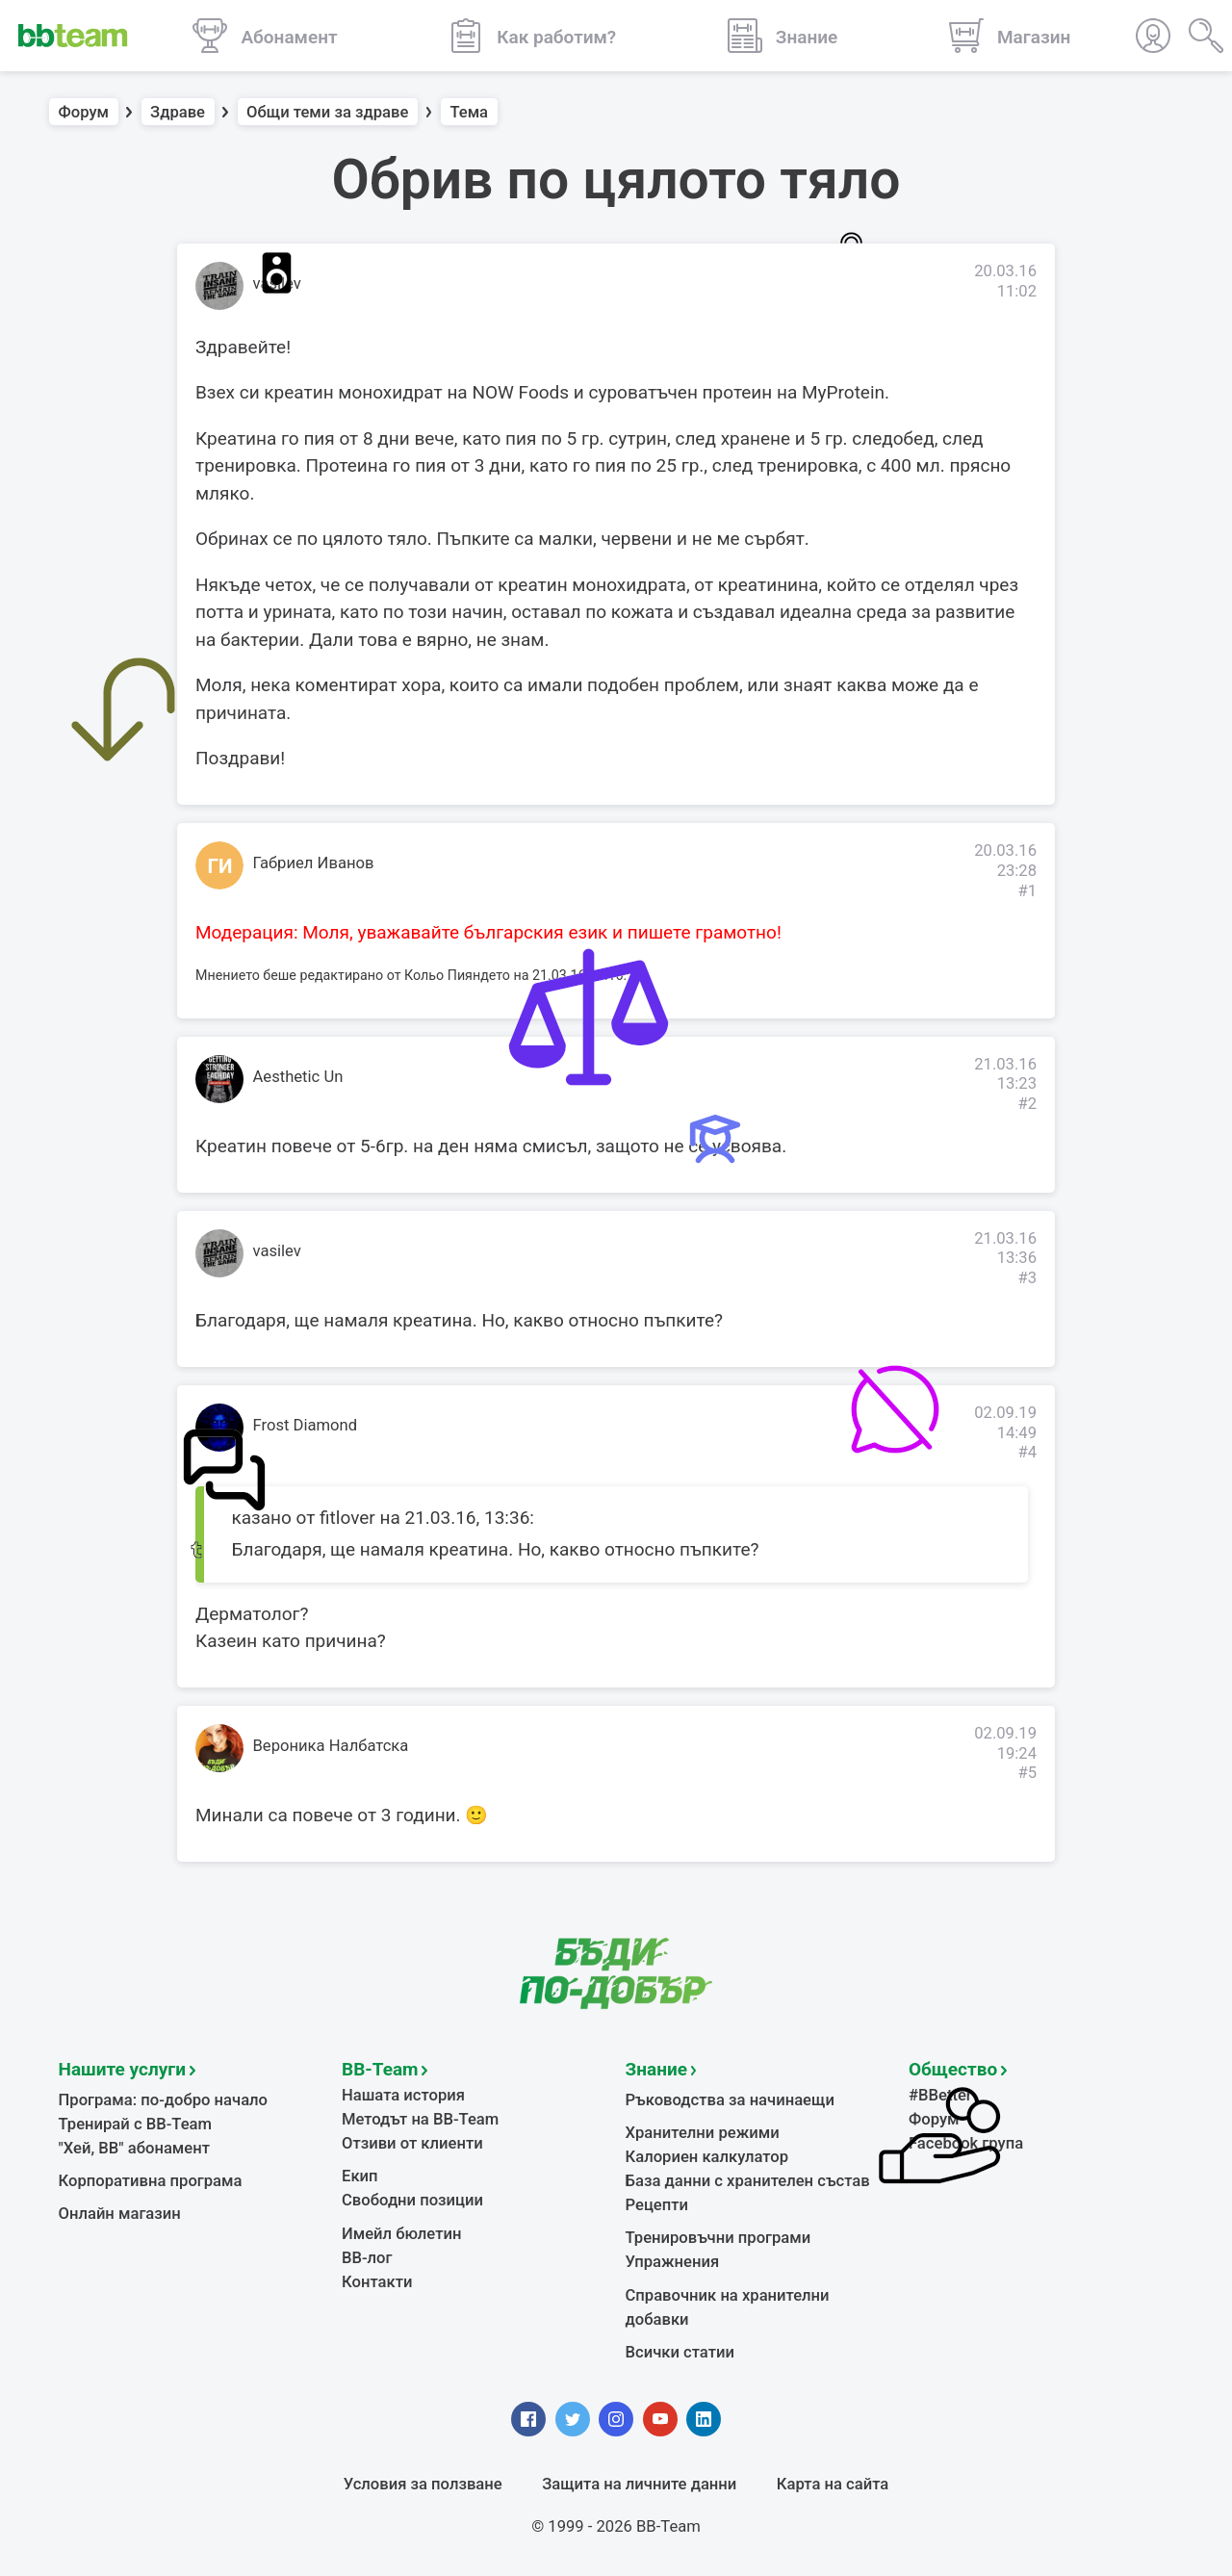 The width and height of the screenshot is (1232, 2576). What do you see at coordinates (196, 1550) in the screenshot?
I see `open Tumblr app` at bounding box center [196, 1550].